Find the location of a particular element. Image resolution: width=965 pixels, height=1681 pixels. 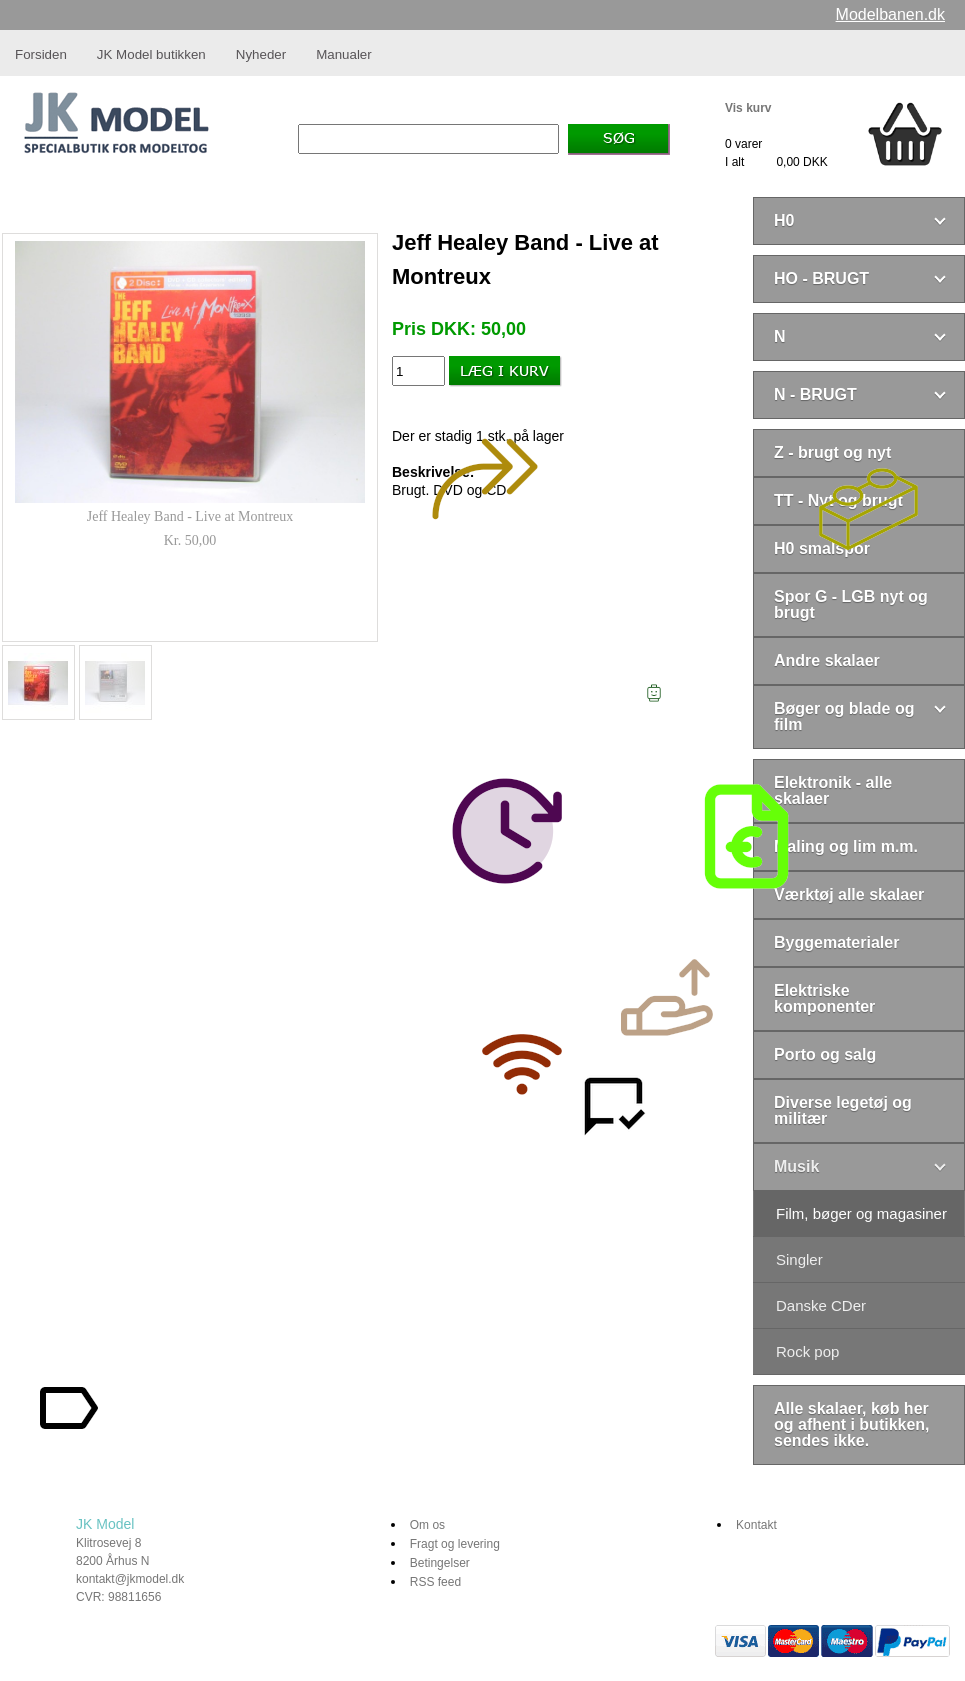

upload or share from your hand is located at coordinates (670, 1002).